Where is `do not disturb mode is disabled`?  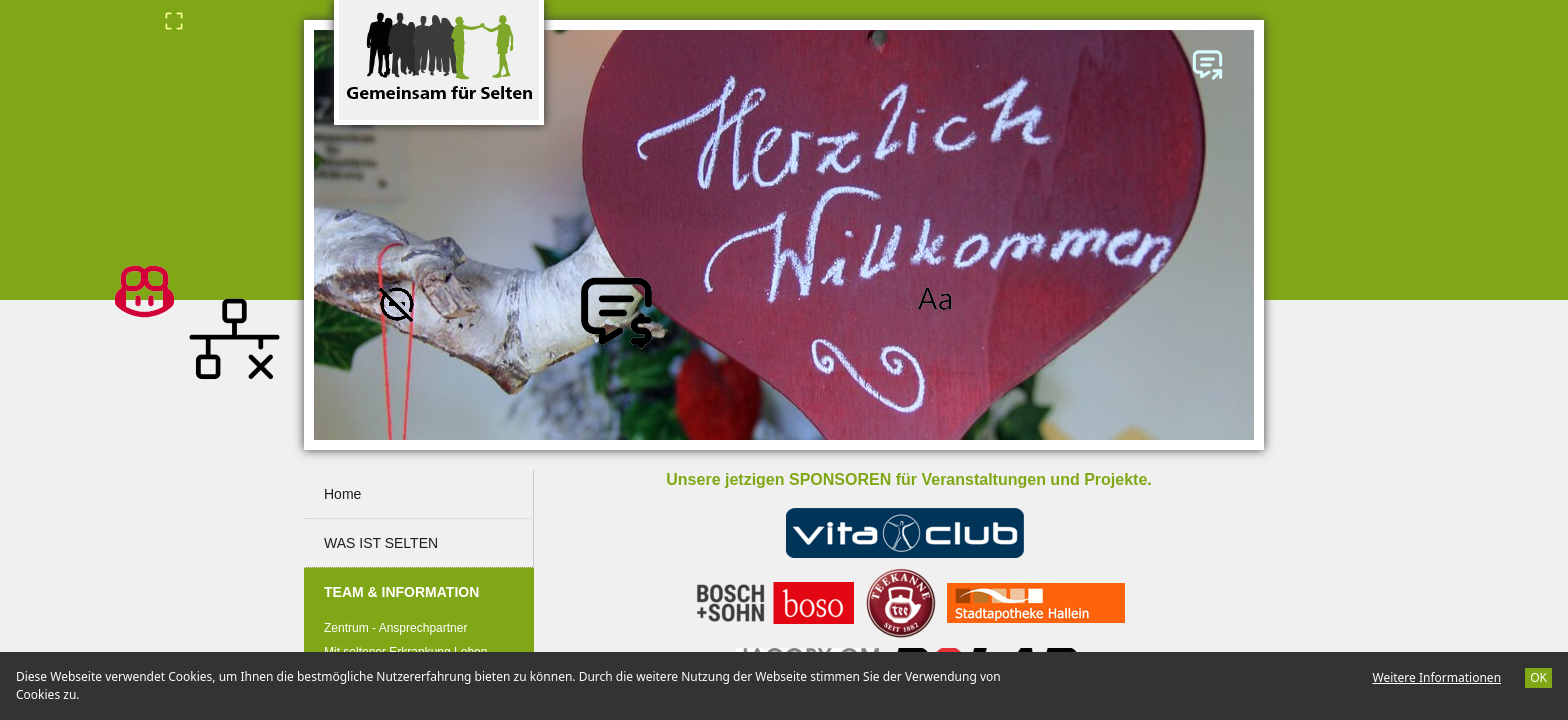 do not disturb mode is disabled is located at coordinates (397, 304).